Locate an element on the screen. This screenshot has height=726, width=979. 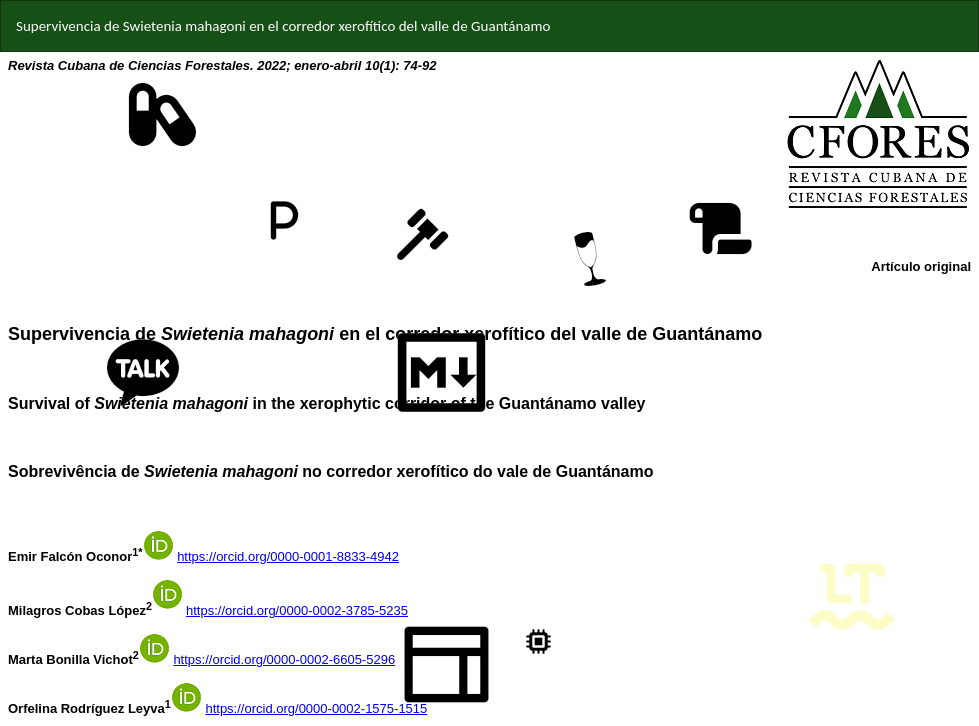
open LanguageTool grammar and spell checker is located at coordinates (851, 596).